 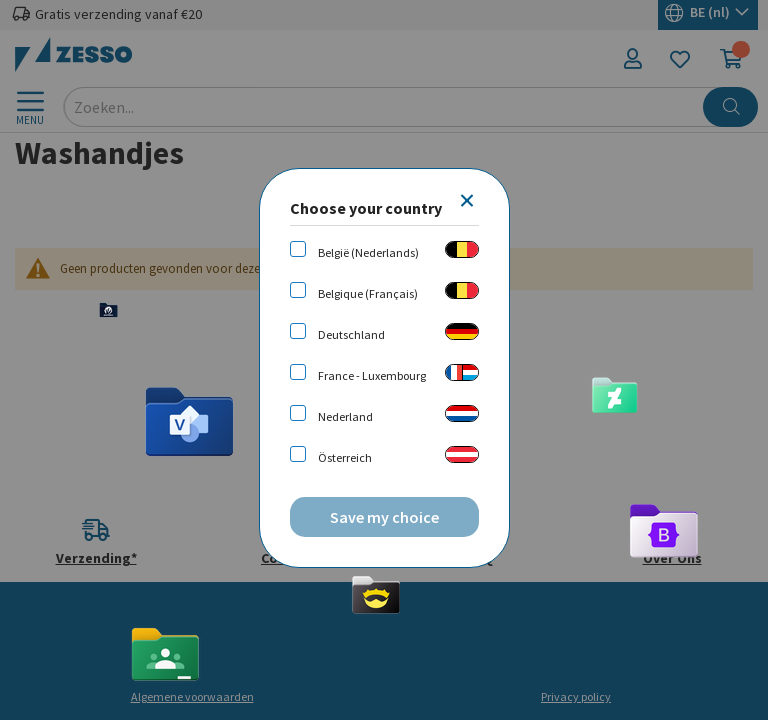 I want to click on open paradox interactive game files folder, so click(x=108, y=310).